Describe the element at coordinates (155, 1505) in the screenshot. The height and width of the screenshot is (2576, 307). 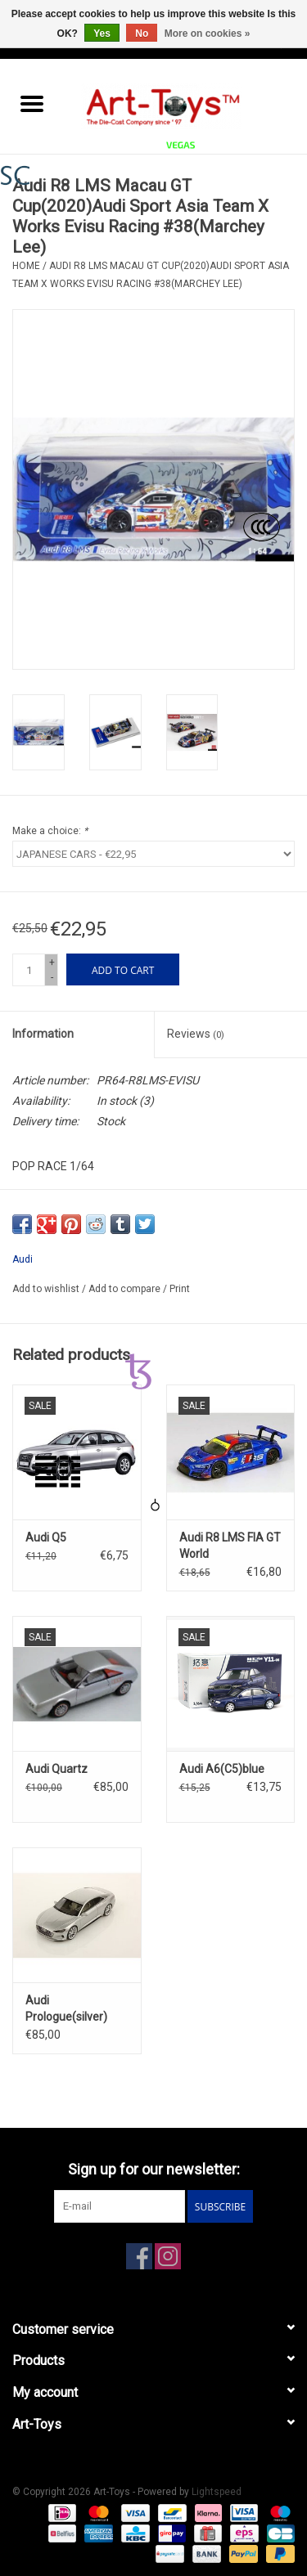
I see `select genderless or non-binary gender option` at that location.